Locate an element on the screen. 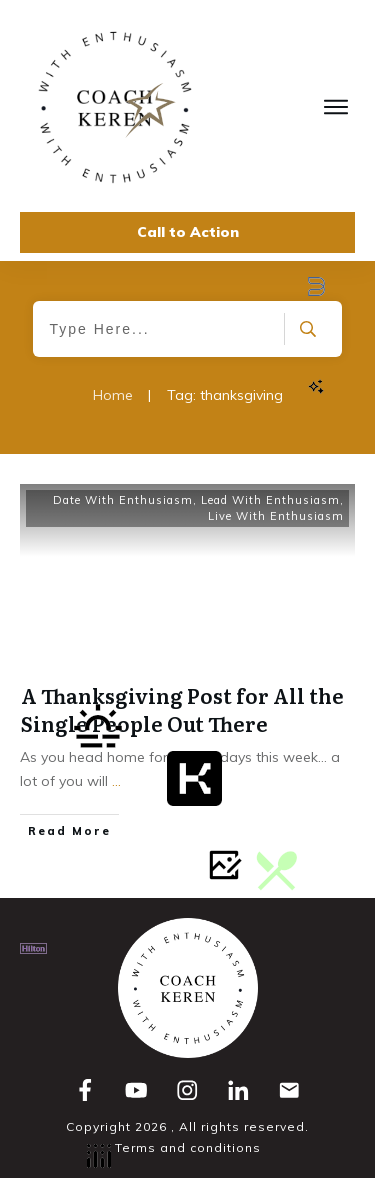  edit or modify an image is located at coordinates (224, 865).